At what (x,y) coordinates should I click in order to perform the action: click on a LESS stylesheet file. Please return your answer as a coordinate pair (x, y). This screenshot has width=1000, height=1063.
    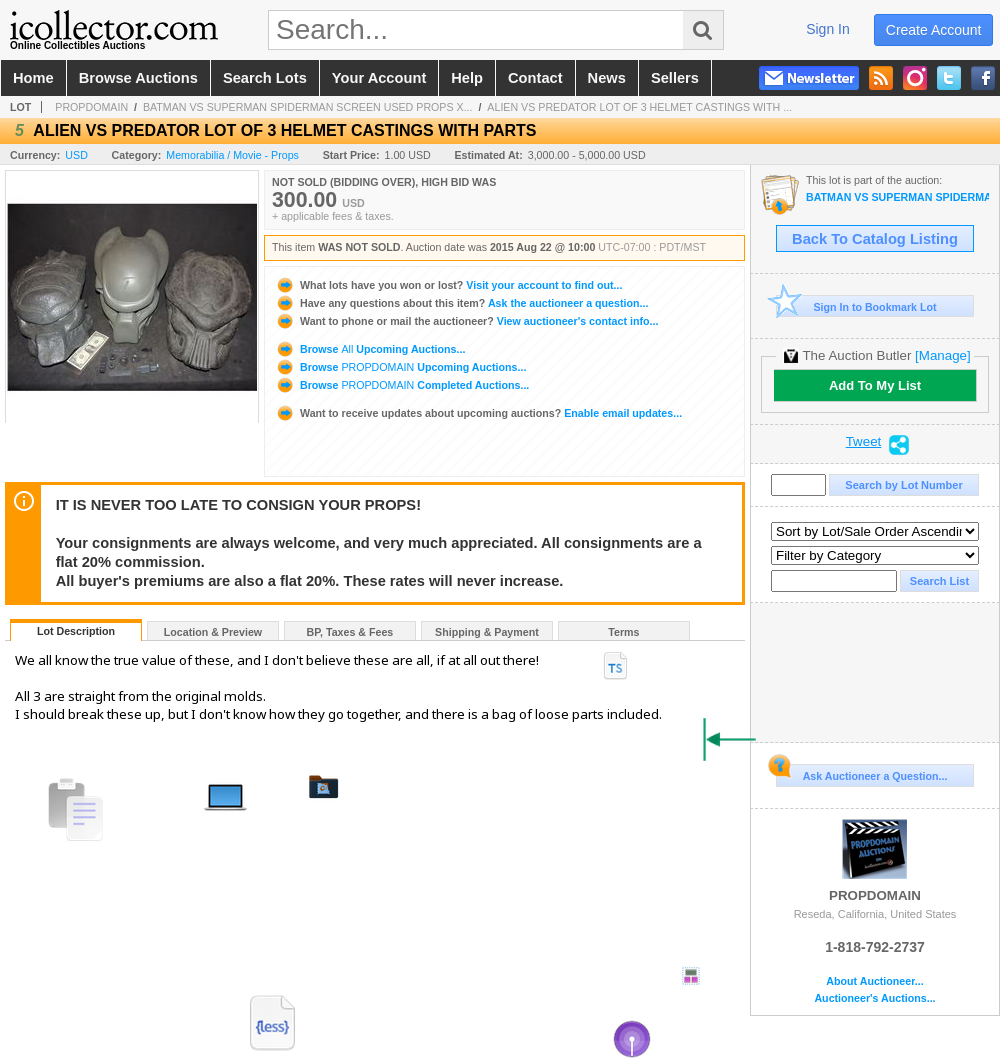
    Looking at the image, I should click on (272, 1022).